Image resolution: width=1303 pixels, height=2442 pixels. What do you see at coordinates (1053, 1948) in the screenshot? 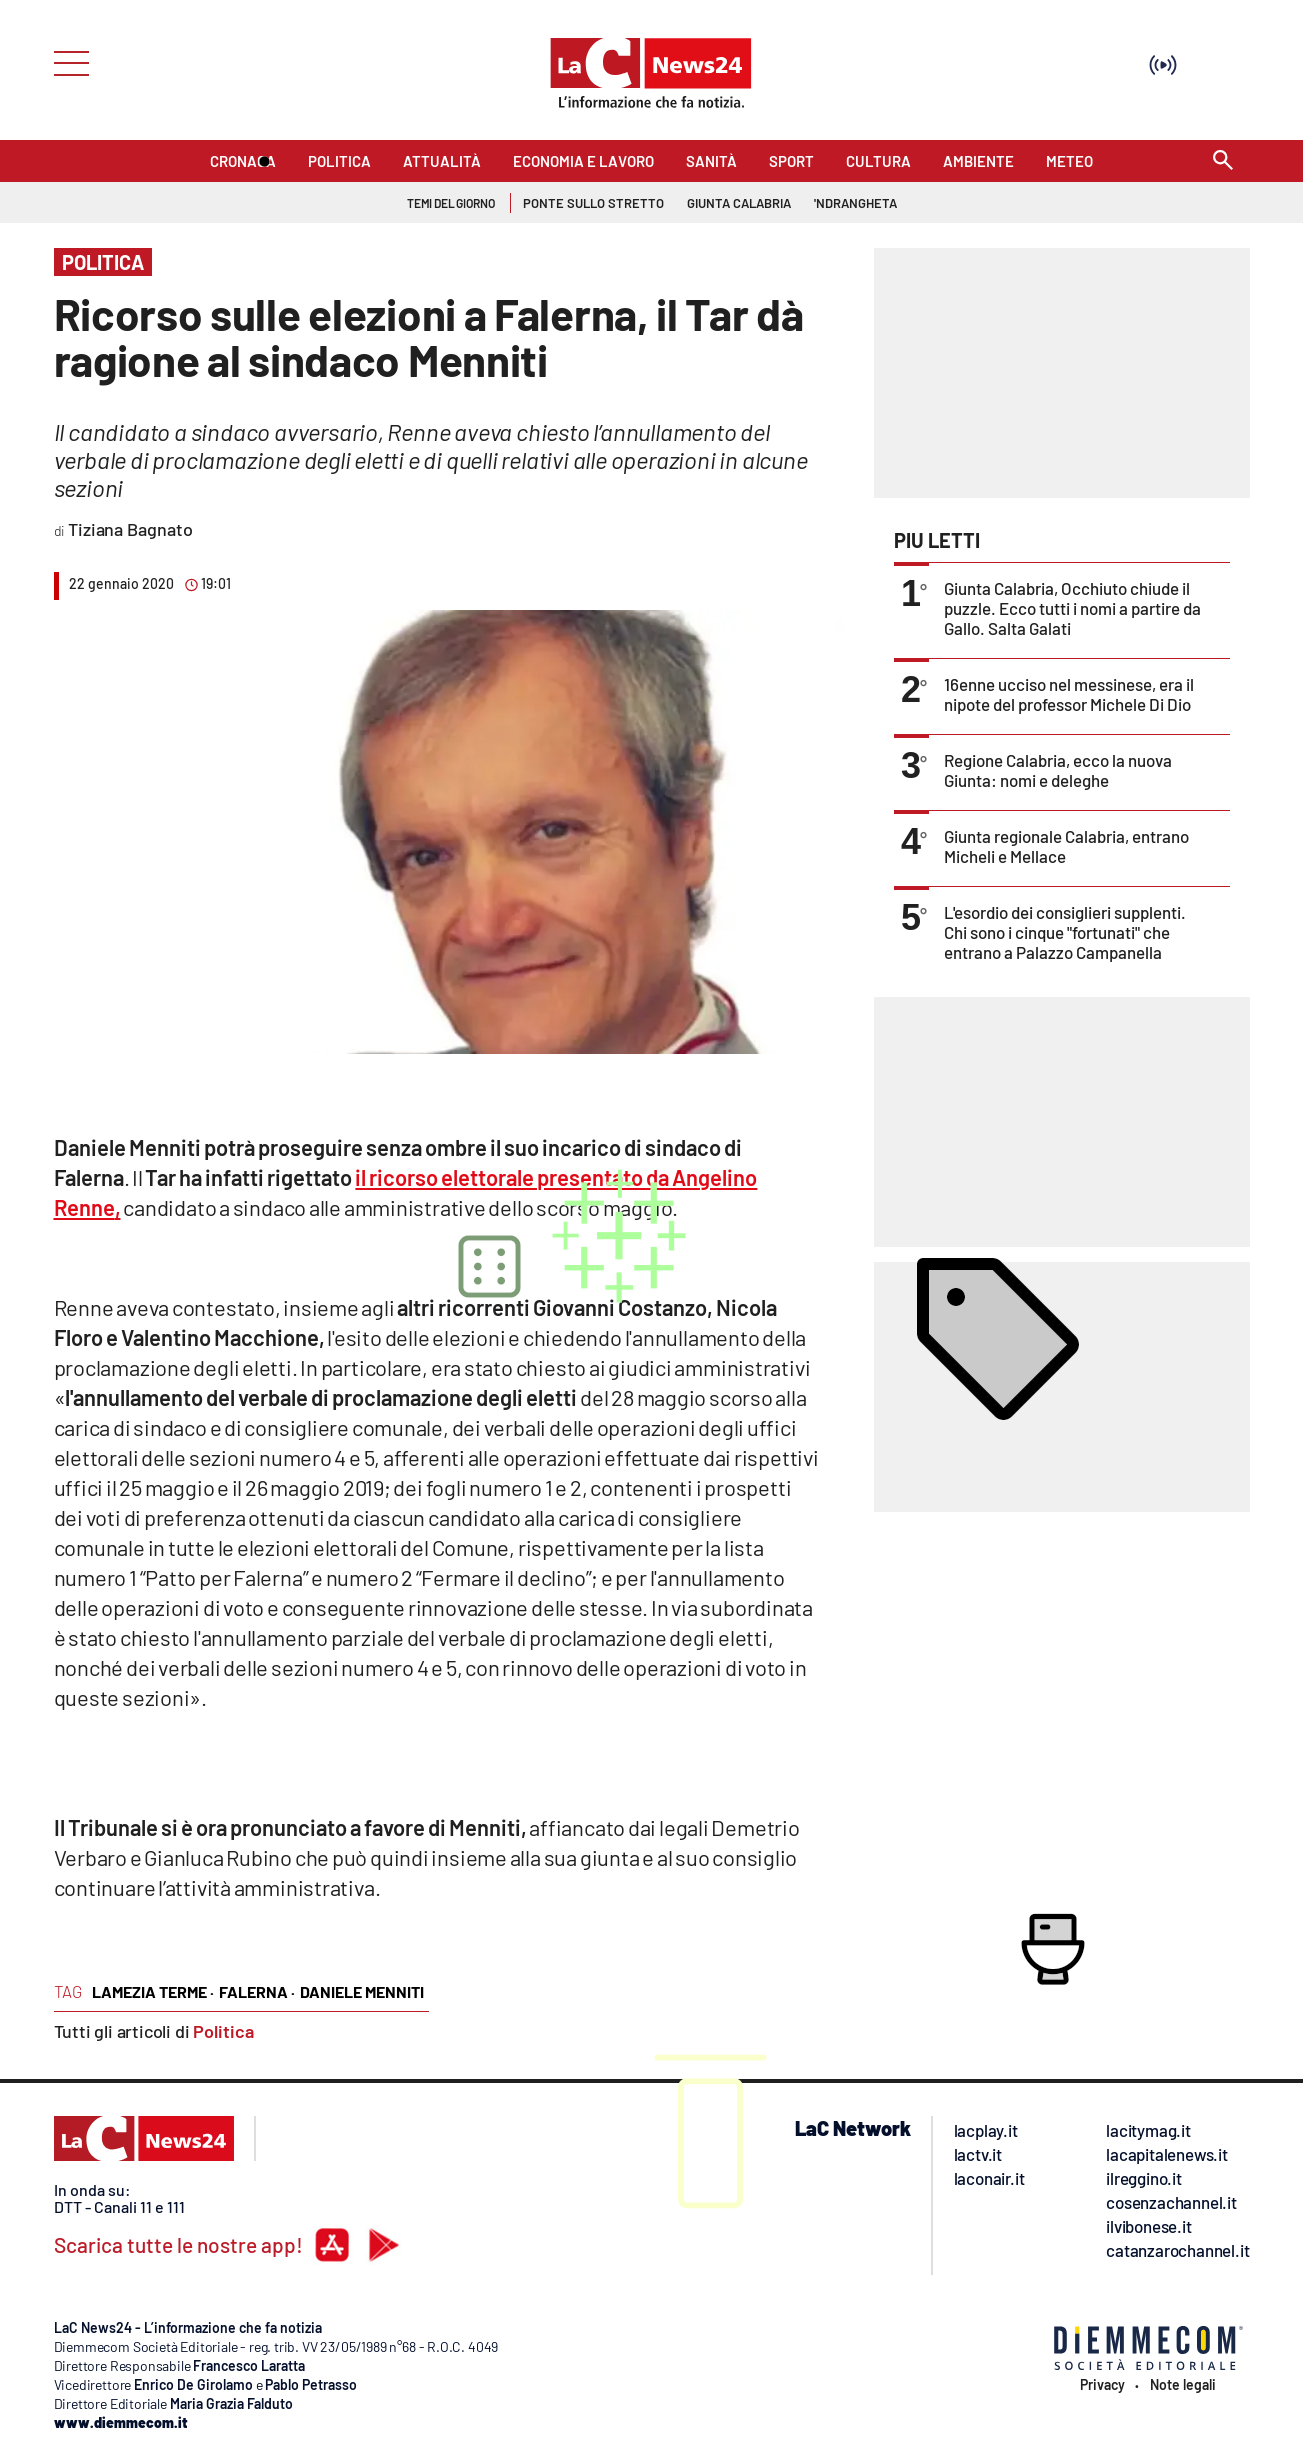
I see `indicates restroom or bathroom location` at bounding box center [1053, 1948].